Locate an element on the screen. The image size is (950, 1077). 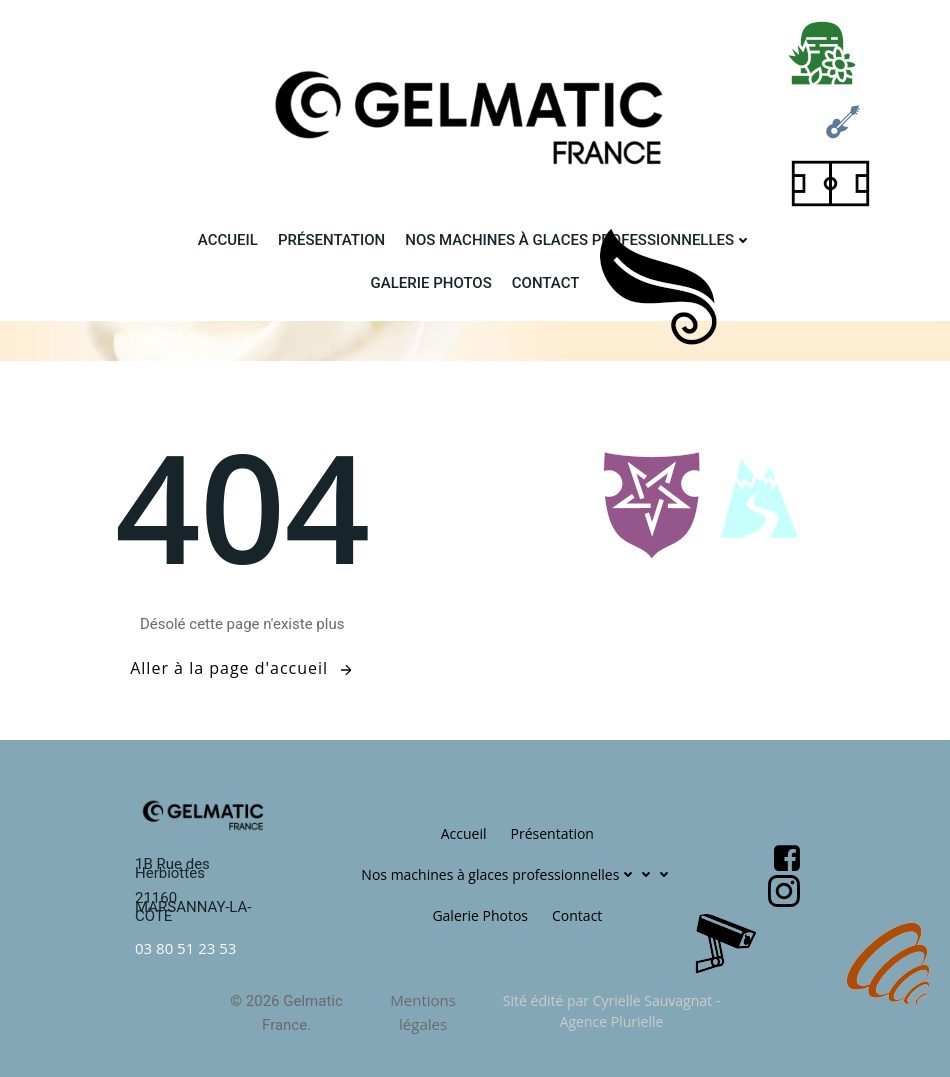
memorial or cemetery location marker is located at coordinates (822, 52).